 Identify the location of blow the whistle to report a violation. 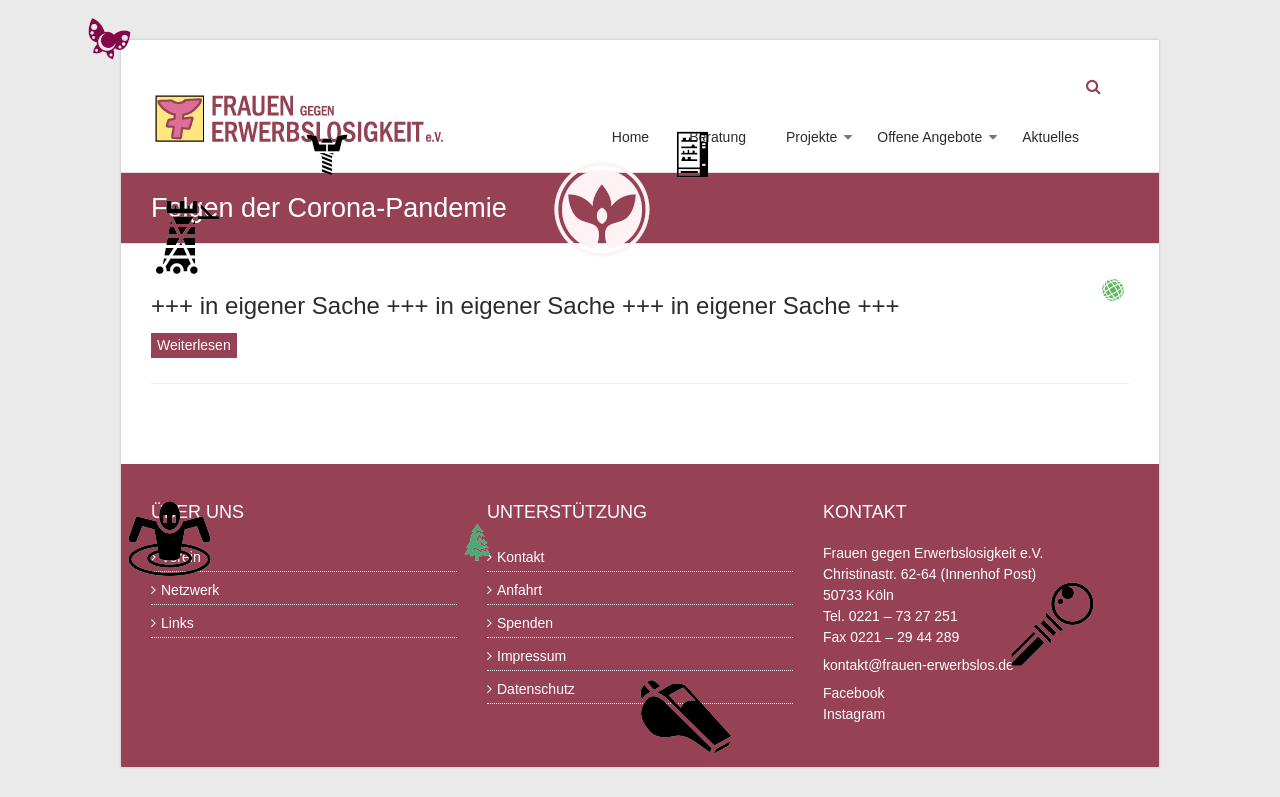
(686, 717).